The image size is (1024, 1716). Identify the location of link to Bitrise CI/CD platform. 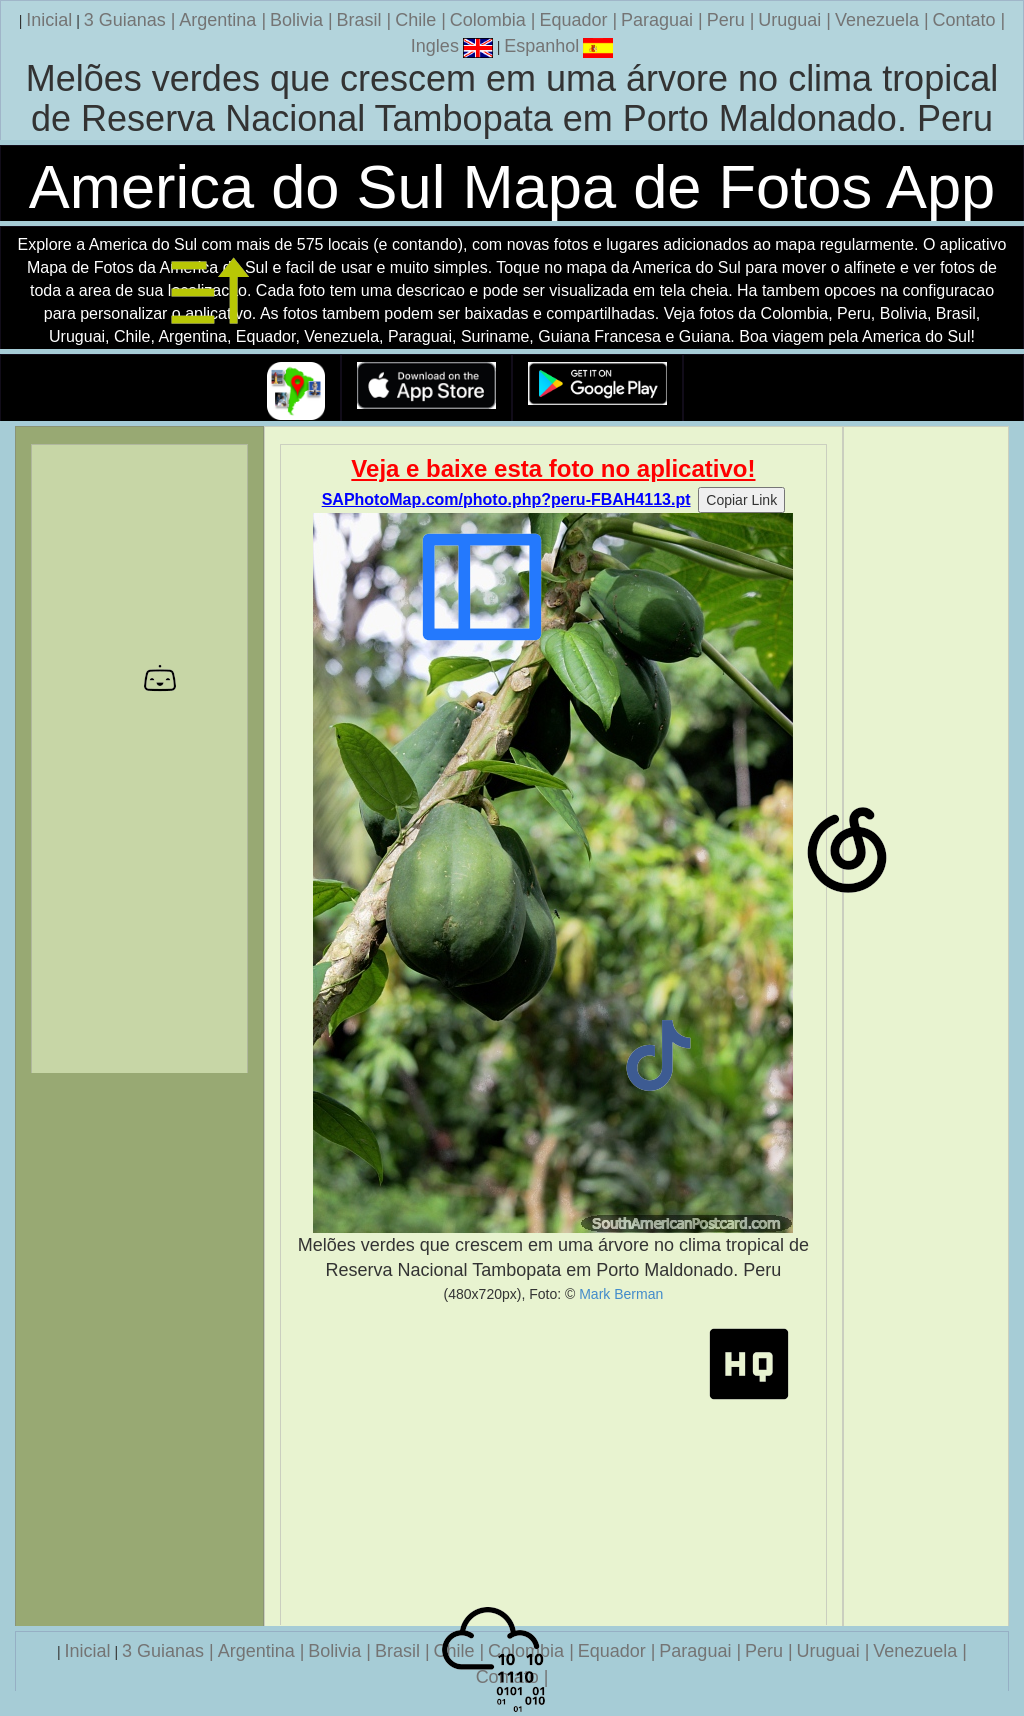
(160, 678).